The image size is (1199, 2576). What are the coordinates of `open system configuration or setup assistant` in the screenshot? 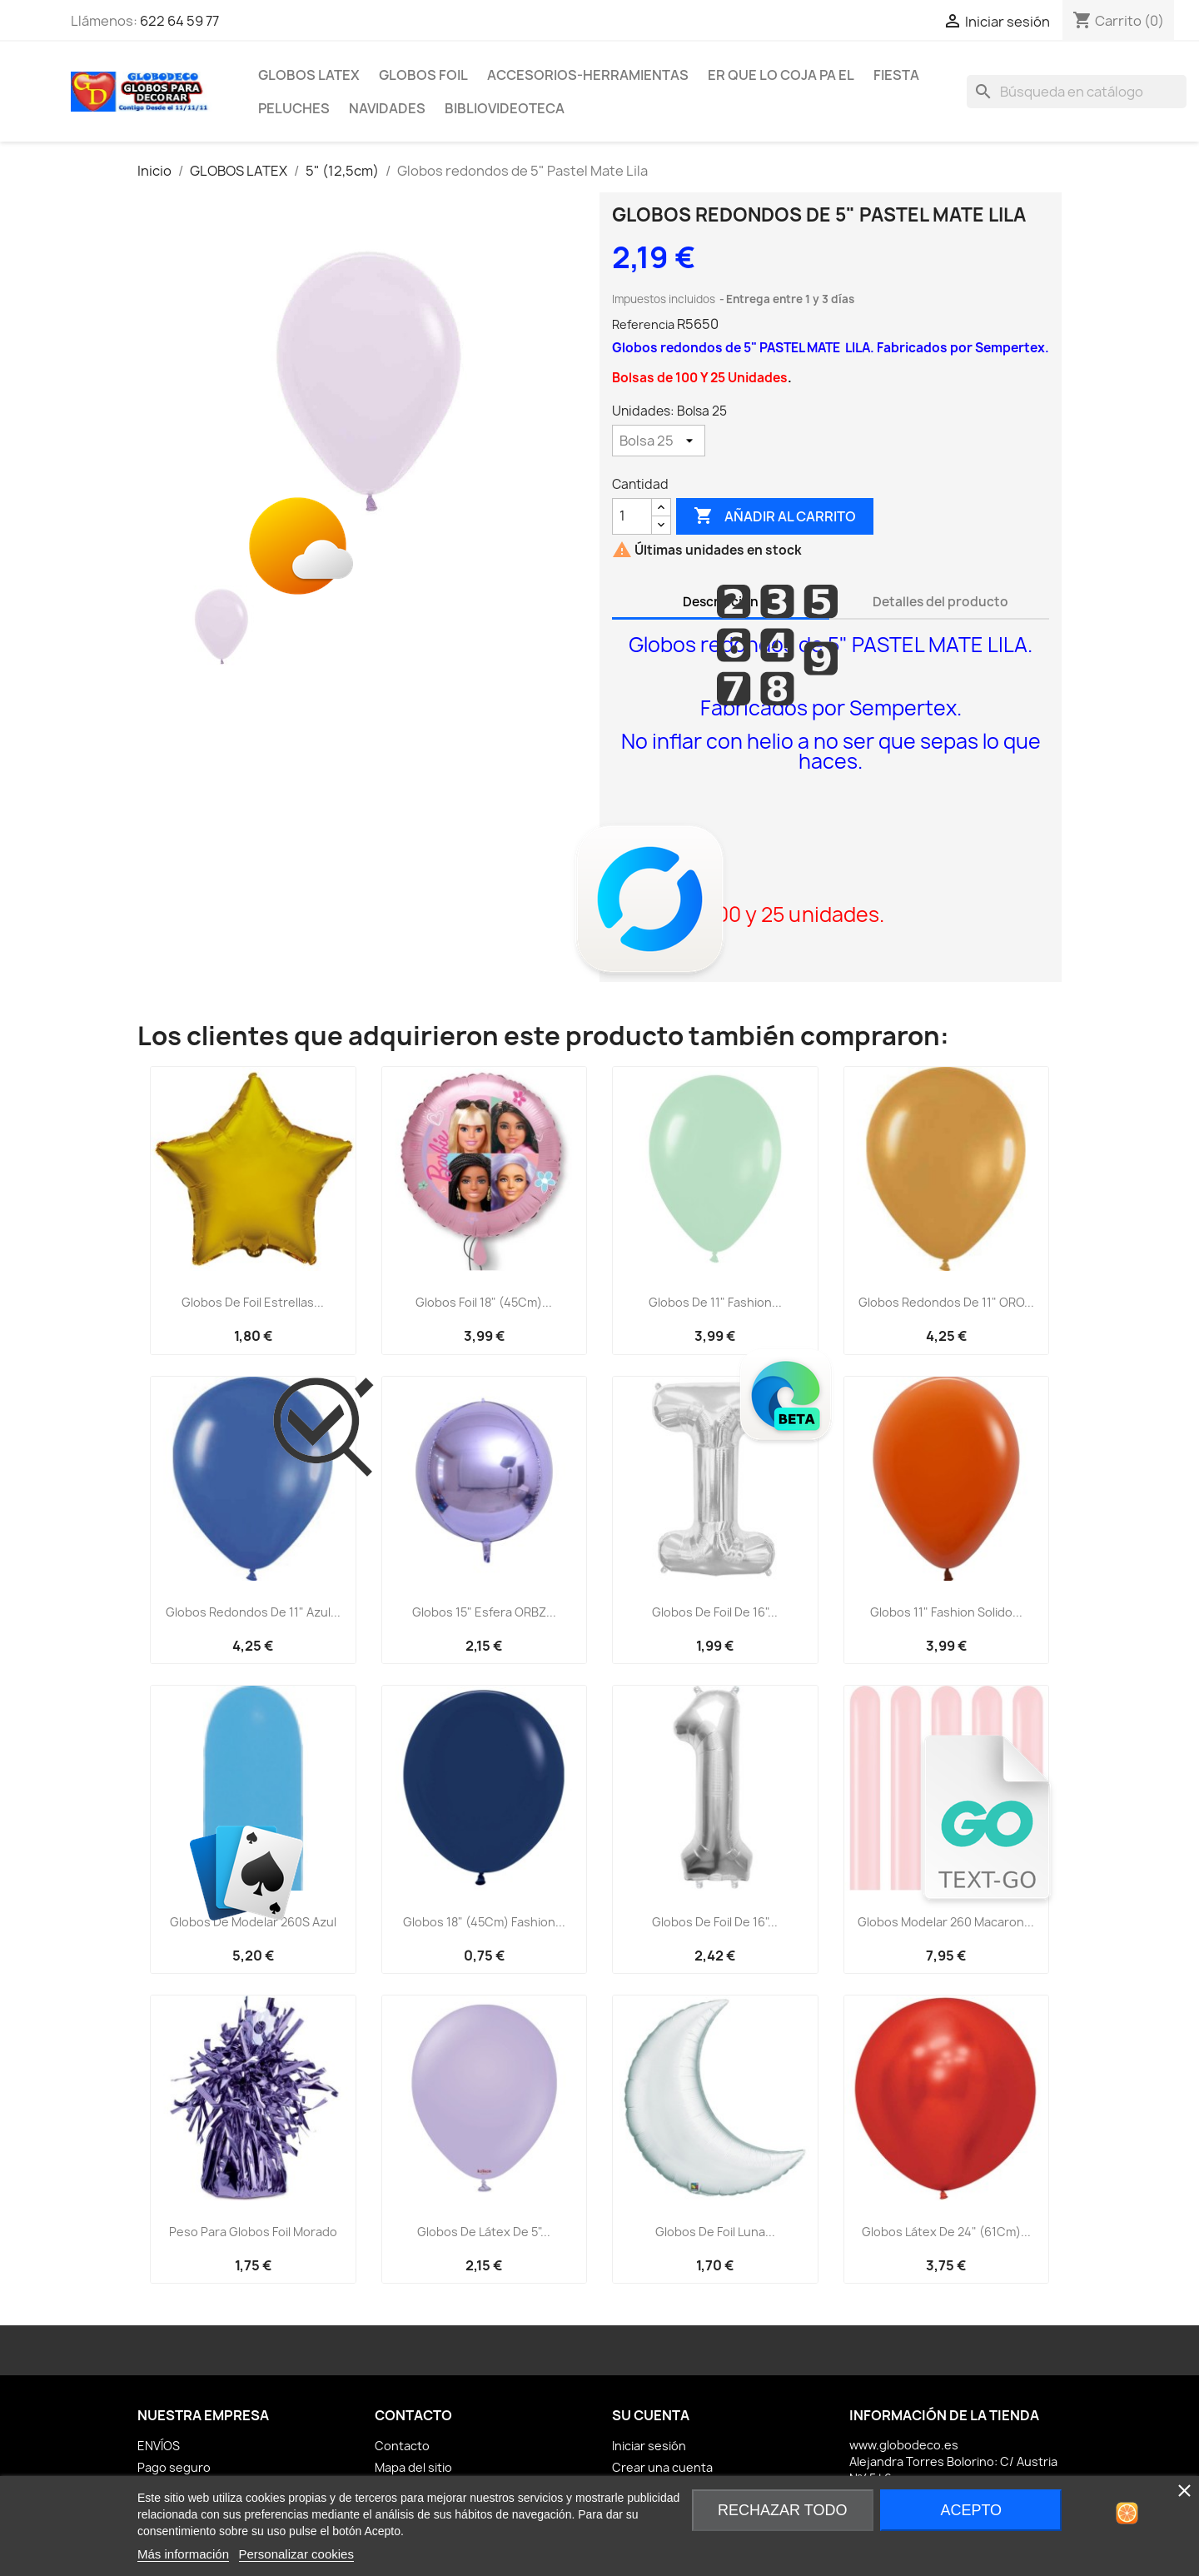 It's located at (323, 1427).